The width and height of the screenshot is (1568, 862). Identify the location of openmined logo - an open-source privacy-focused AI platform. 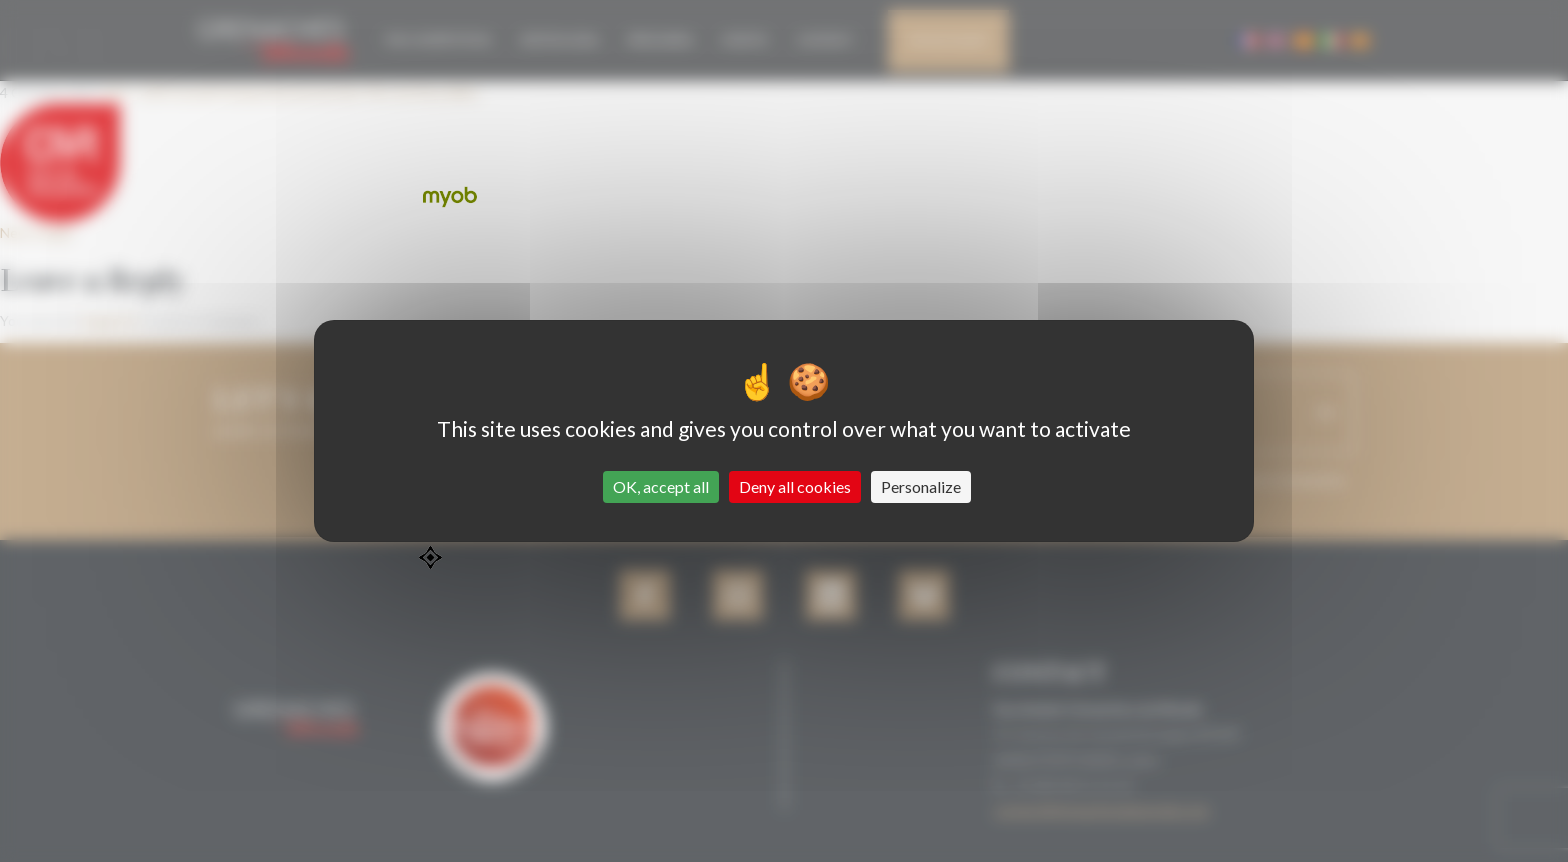
(430, 557).